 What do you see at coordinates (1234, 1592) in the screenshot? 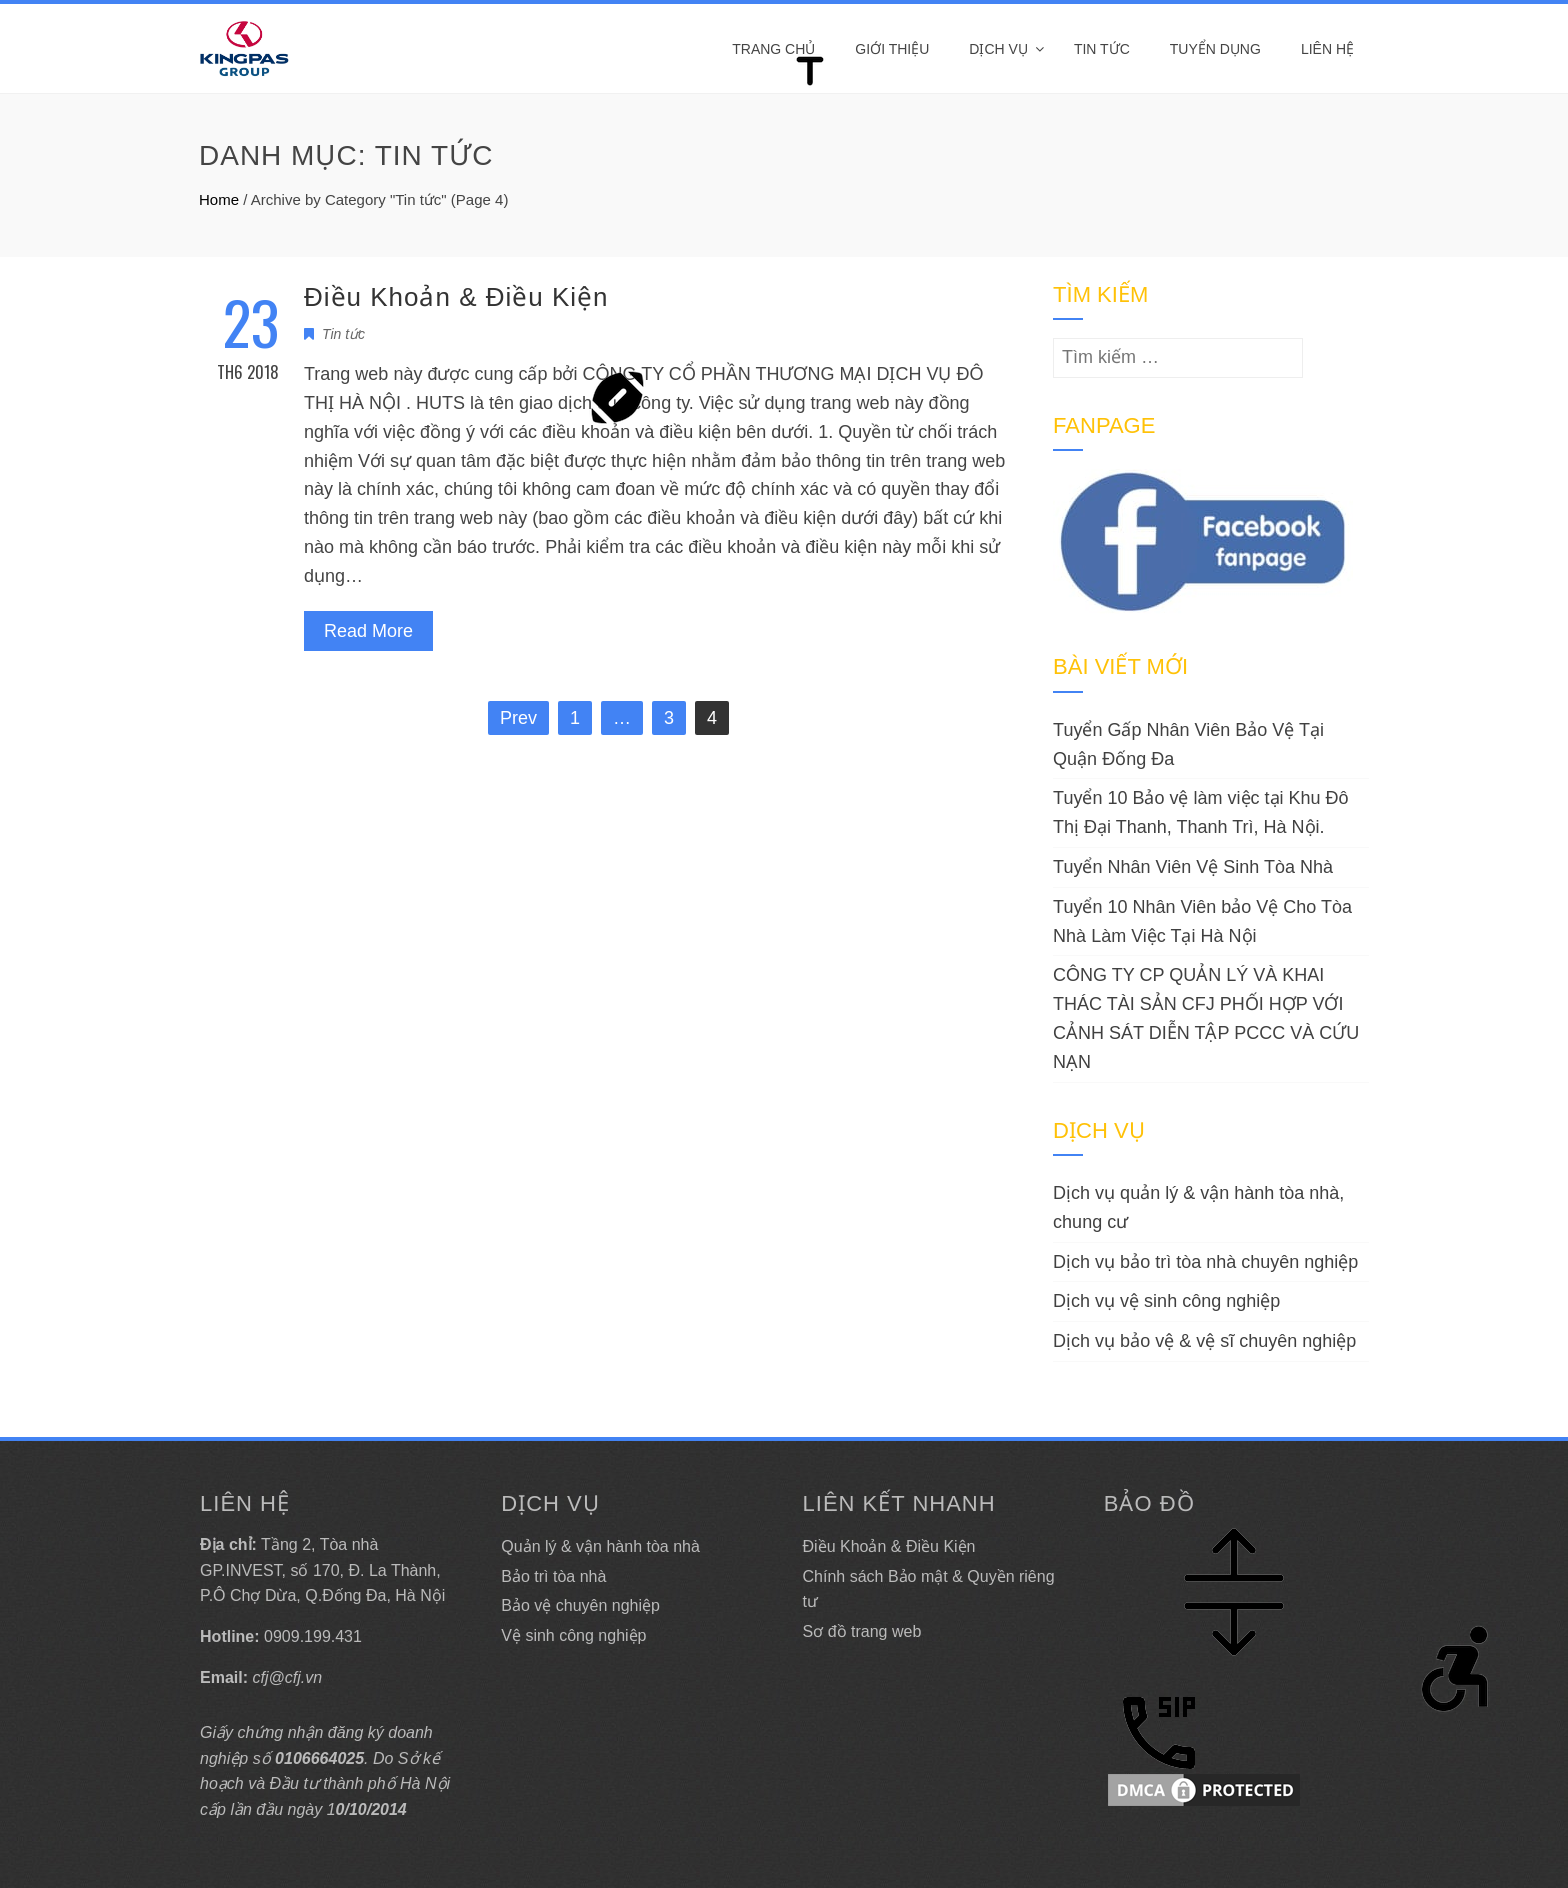
I see `split view vertically` at bounding box center [1234, 1592].